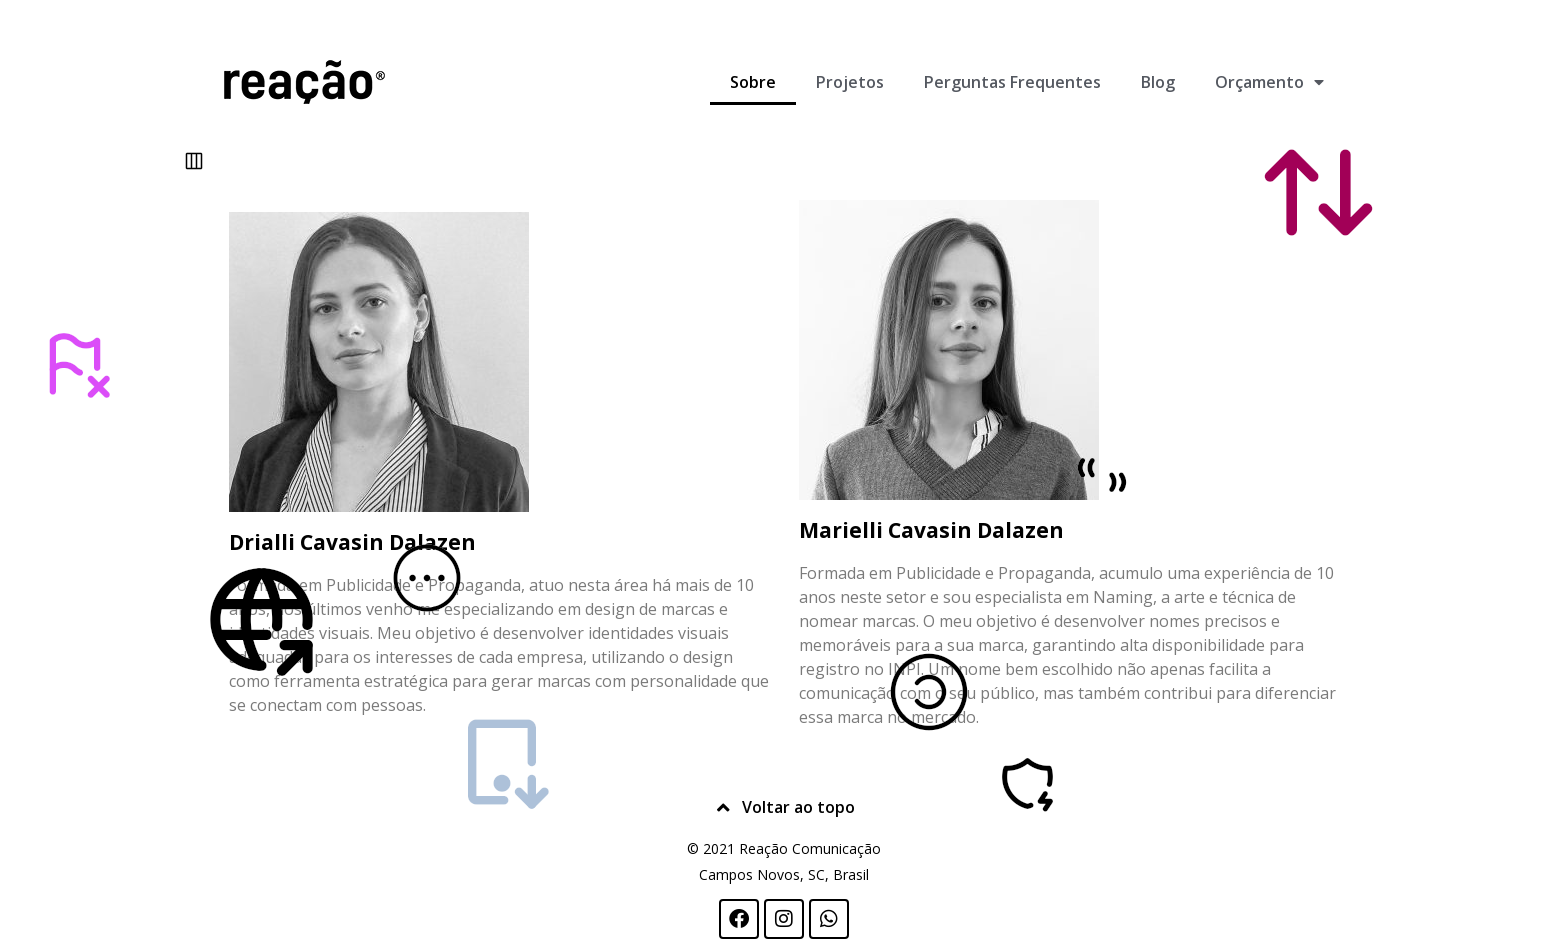 This screenshot has height=947, width=1568. What do you see at coordinates (194, 161) in the screenshot?
I see `switch to three-column layout` at bounding box center [194, 161].